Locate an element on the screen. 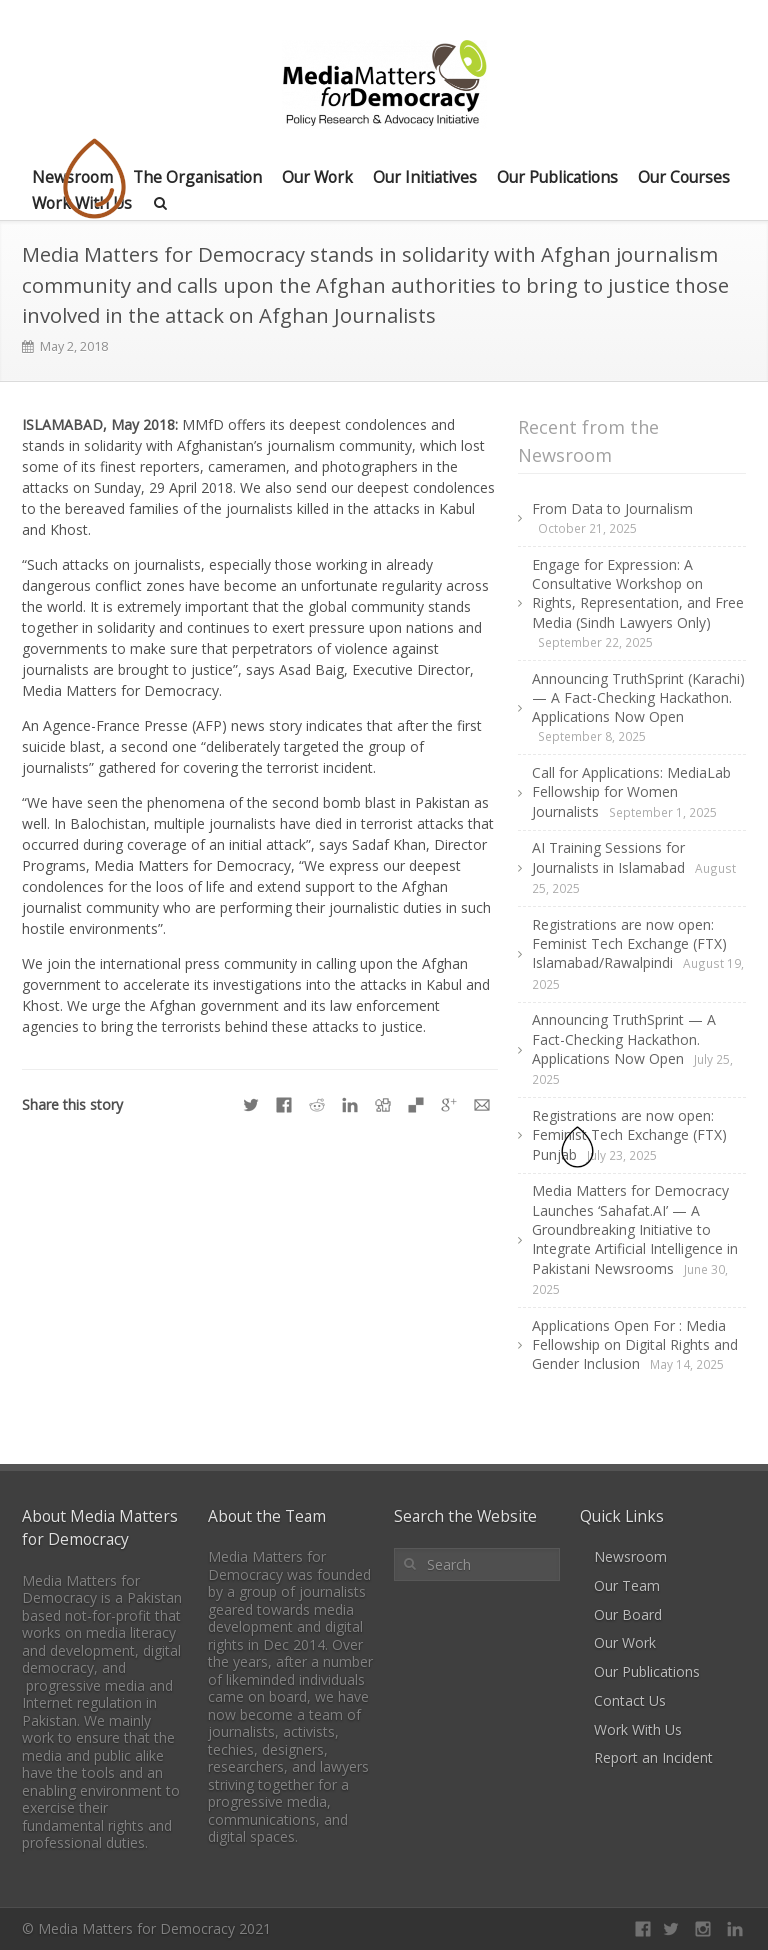  indicates water or liquid content is located at coordinates (577, 1148).